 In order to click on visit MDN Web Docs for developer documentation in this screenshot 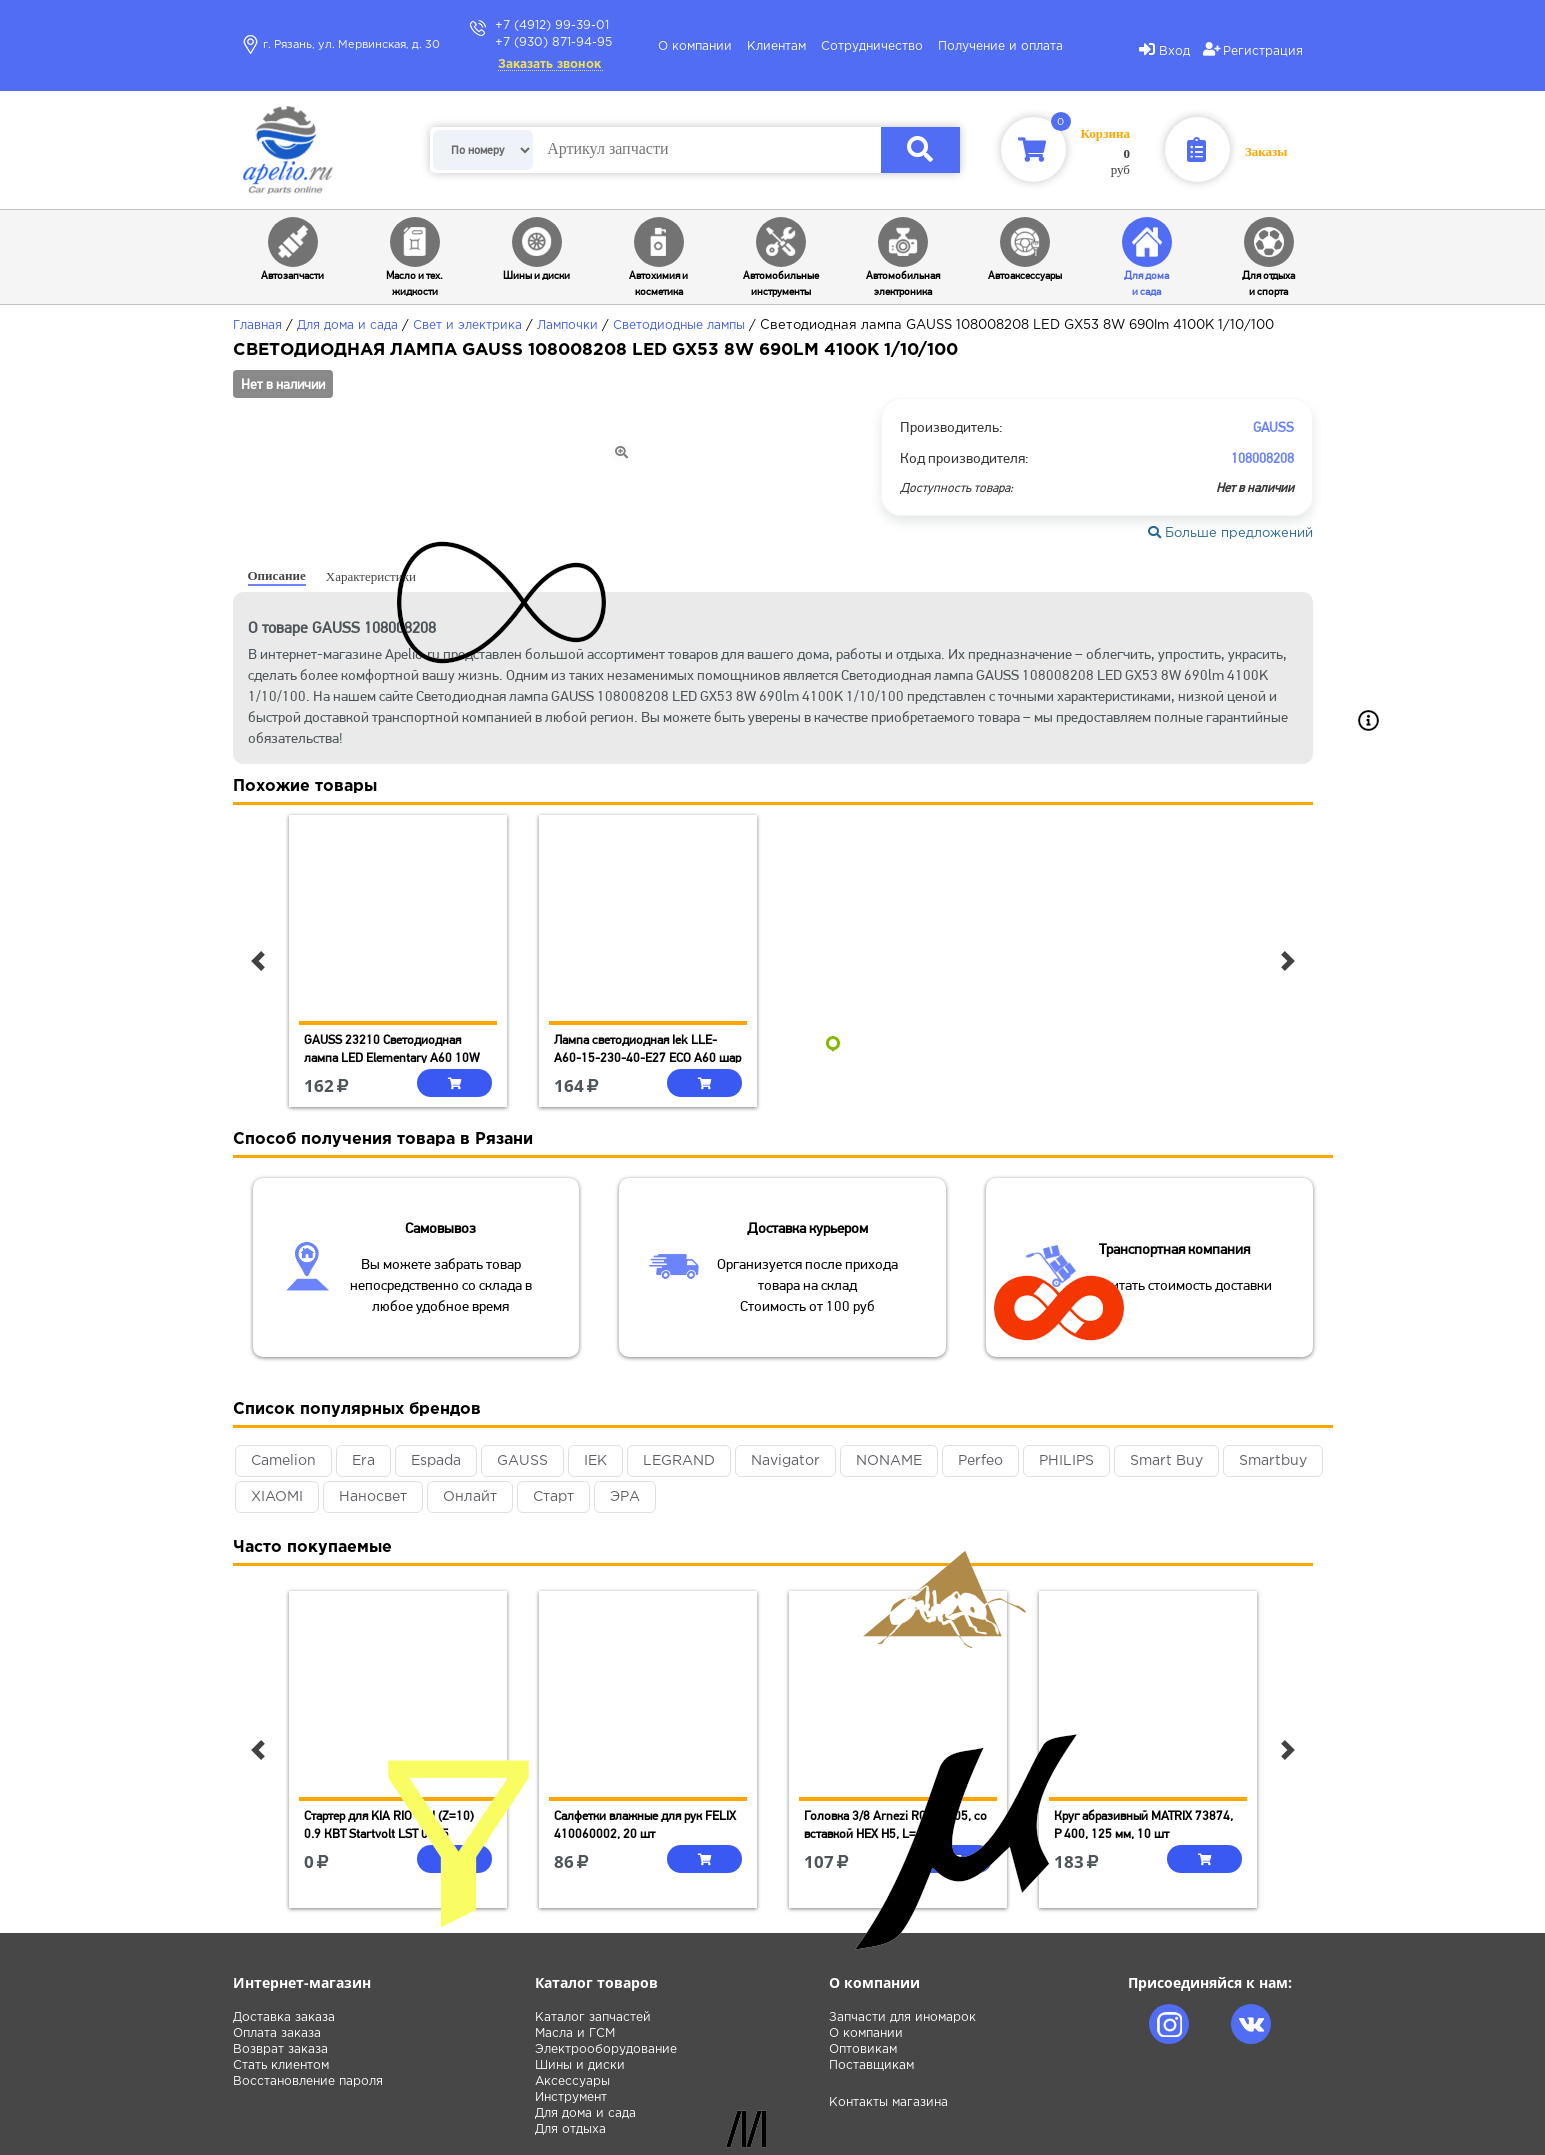, I will do `click(746, 2129)`.